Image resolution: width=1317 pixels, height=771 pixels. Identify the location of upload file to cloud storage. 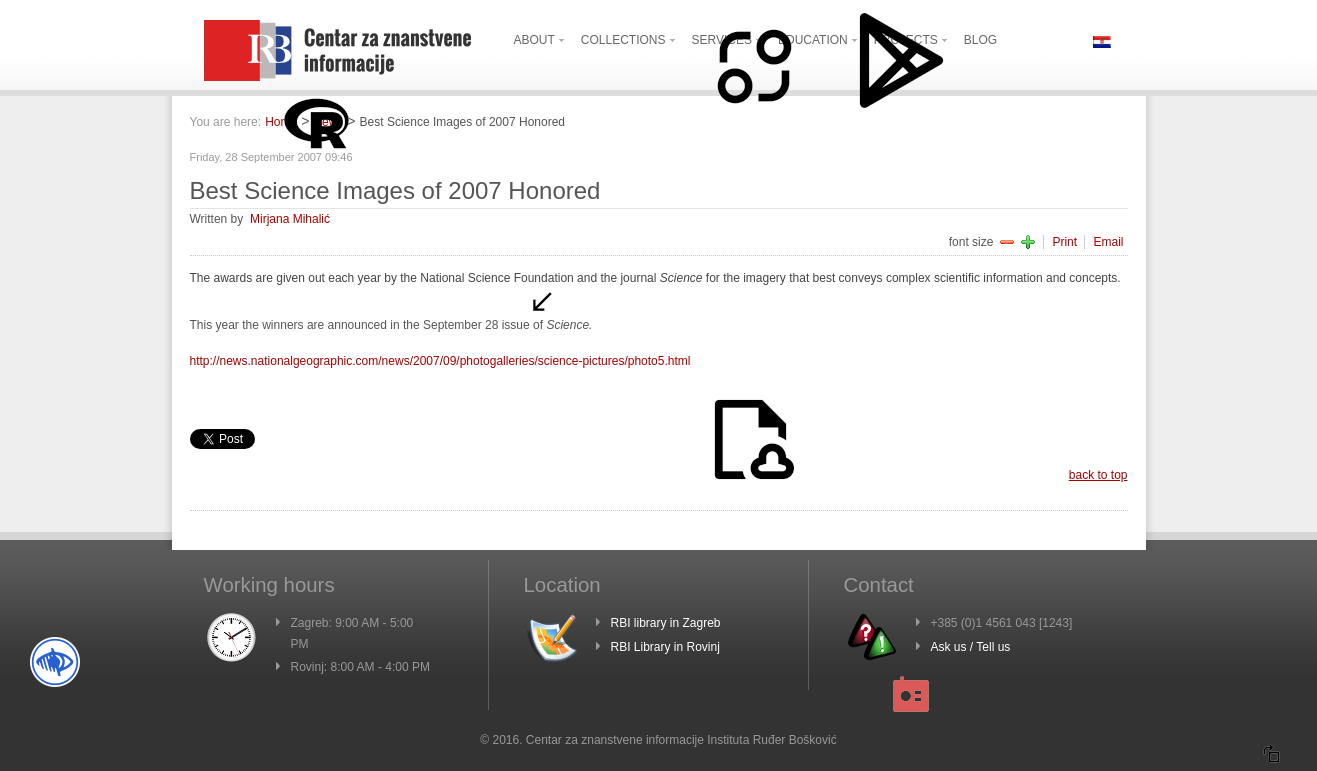
(750, 439).